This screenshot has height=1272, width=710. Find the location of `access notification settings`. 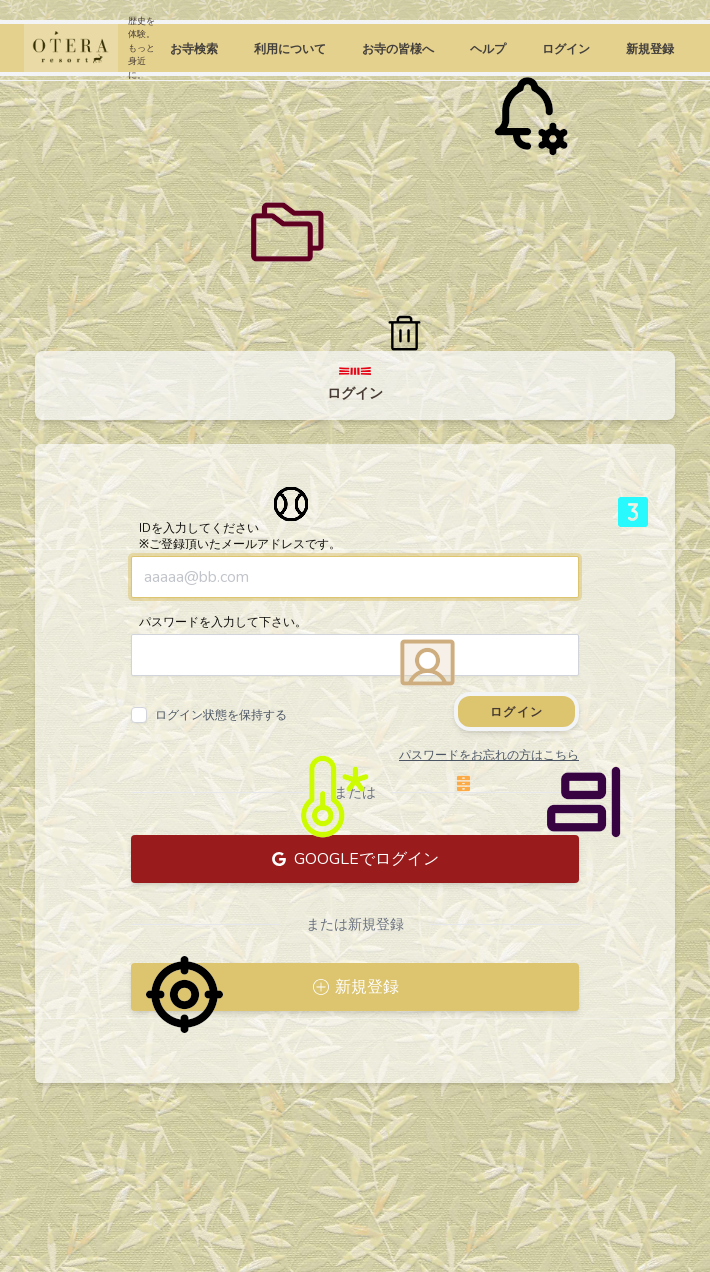

access notification settings is located at coordinates (527, 113).